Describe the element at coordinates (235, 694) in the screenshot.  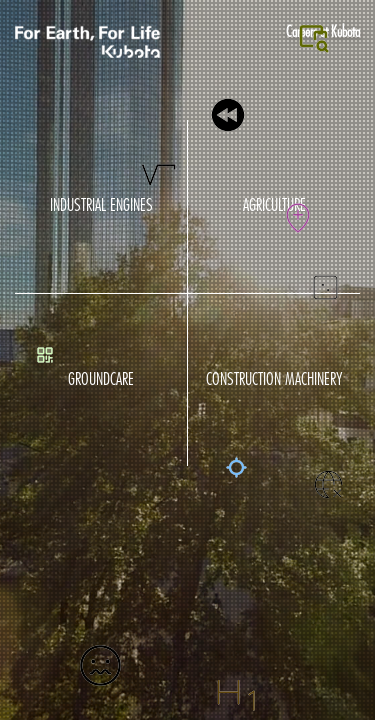
I see `format text as heading level 1` at that location.